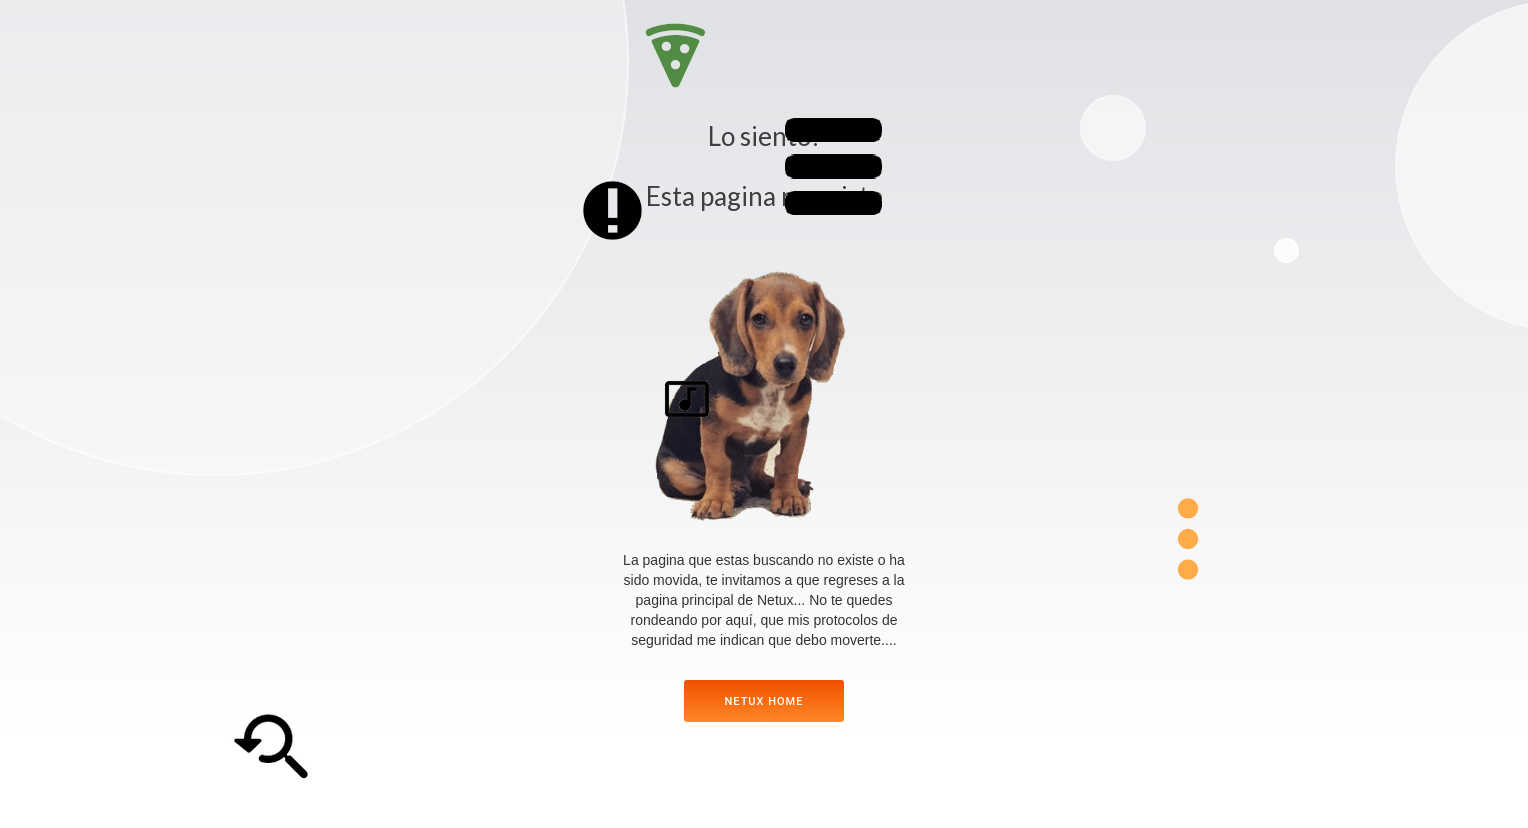 This screenshot has height=828, width=1528. What do you see at coordinates (1188, 539) in the screenshot?
I see `access more options or actions` at bounding box center [1188, 539].